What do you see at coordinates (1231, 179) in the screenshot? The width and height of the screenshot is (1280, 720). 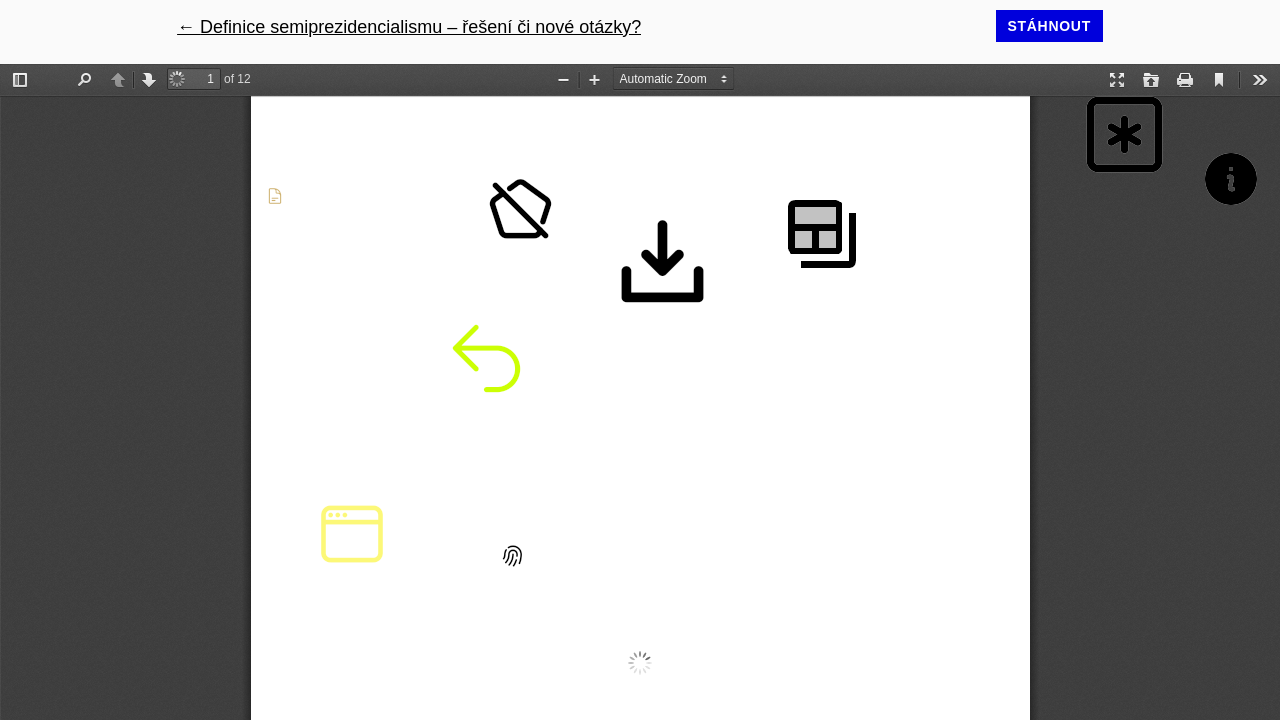 I see `view more information or details` at bounding box center [1231, 179].